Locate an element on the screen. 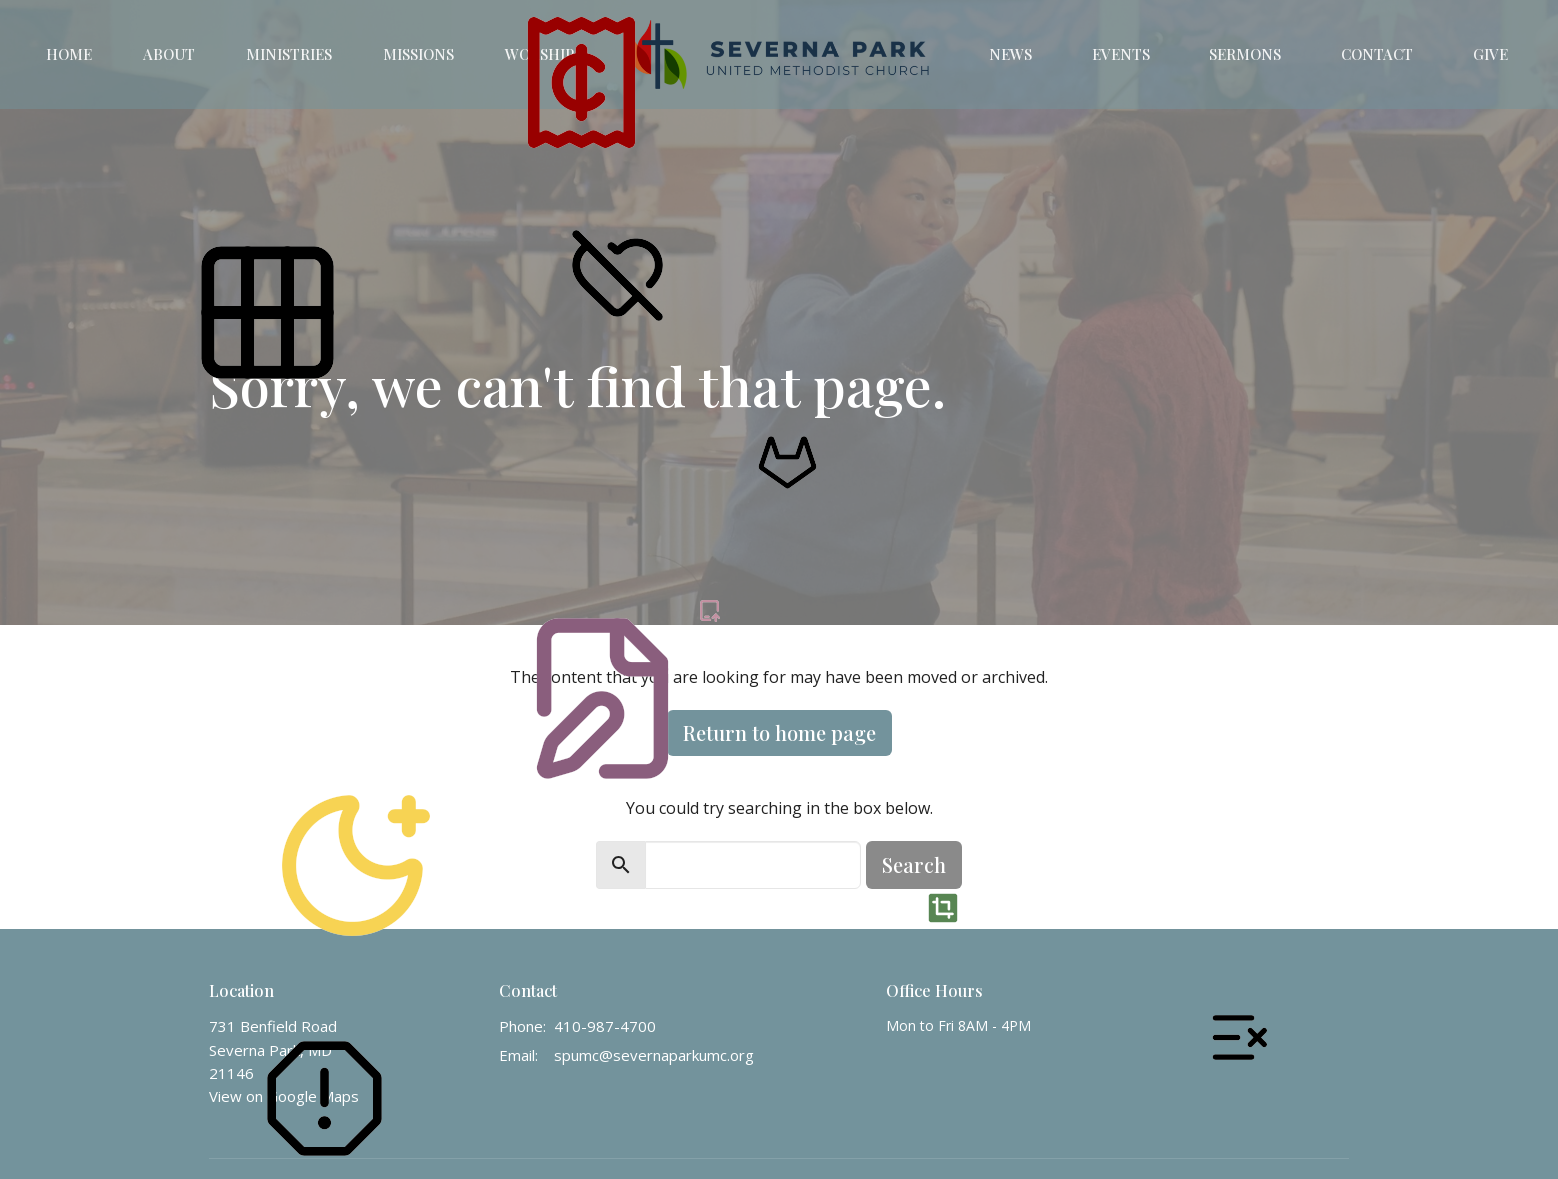 This screenshot has height=1179, width=1558. upload content to tablet device is located at coordinates (708, 610).